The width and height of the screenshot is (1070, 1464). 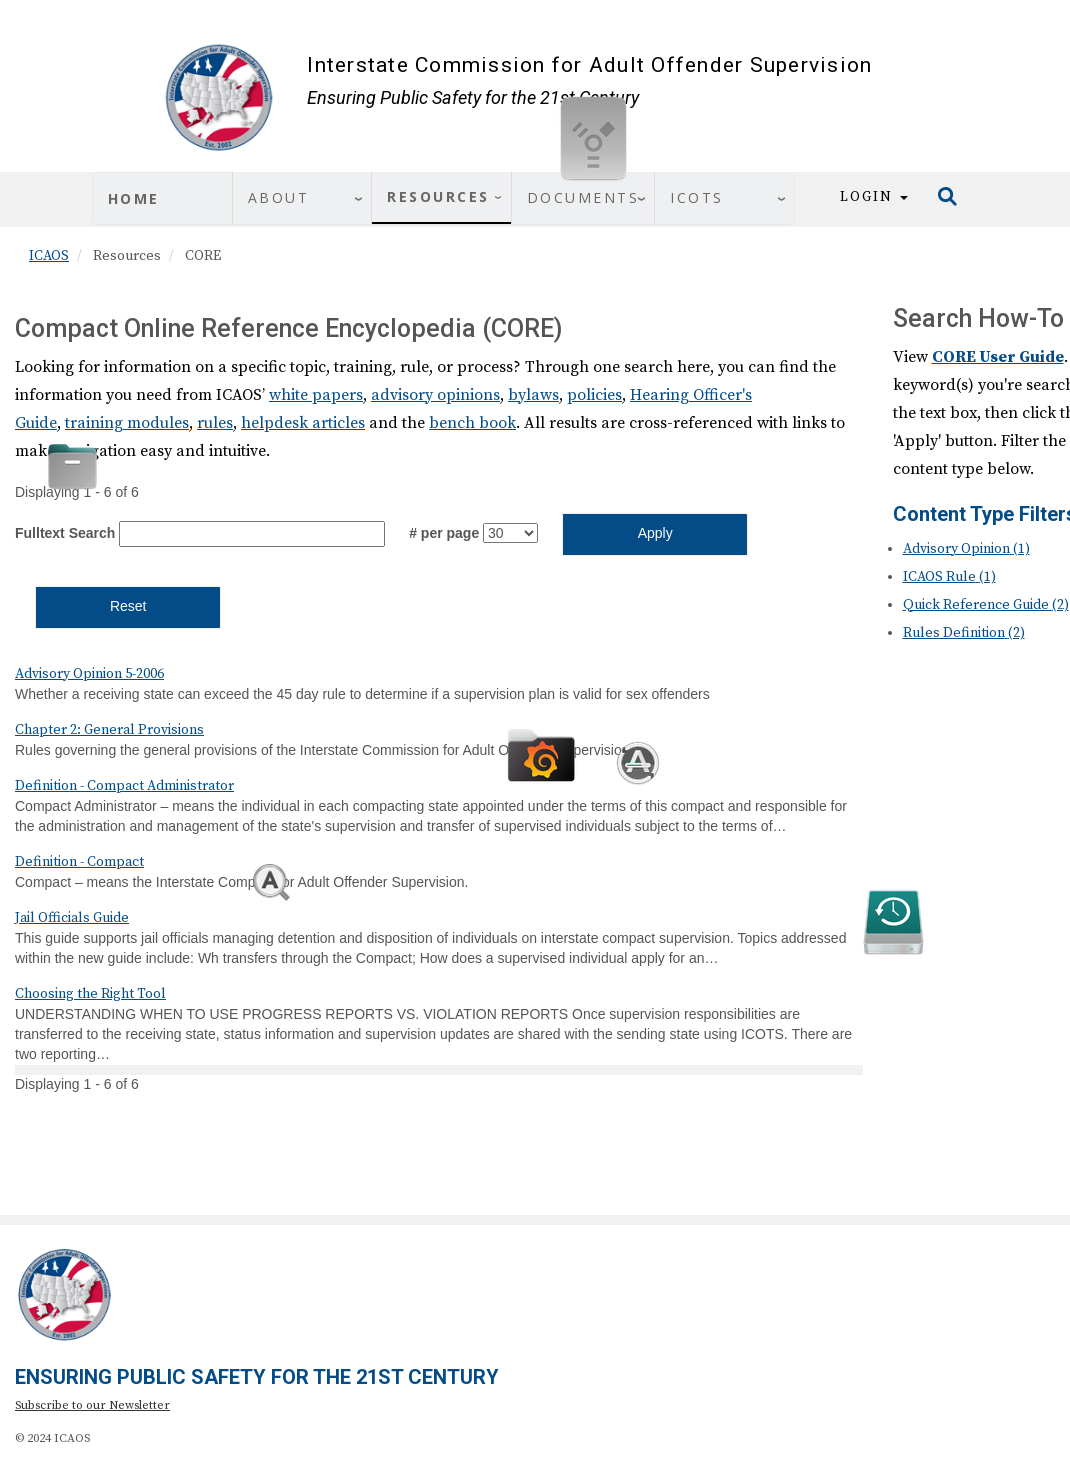 I want to click on access firewire-connected external hard drive, so click(x=593, y=138).